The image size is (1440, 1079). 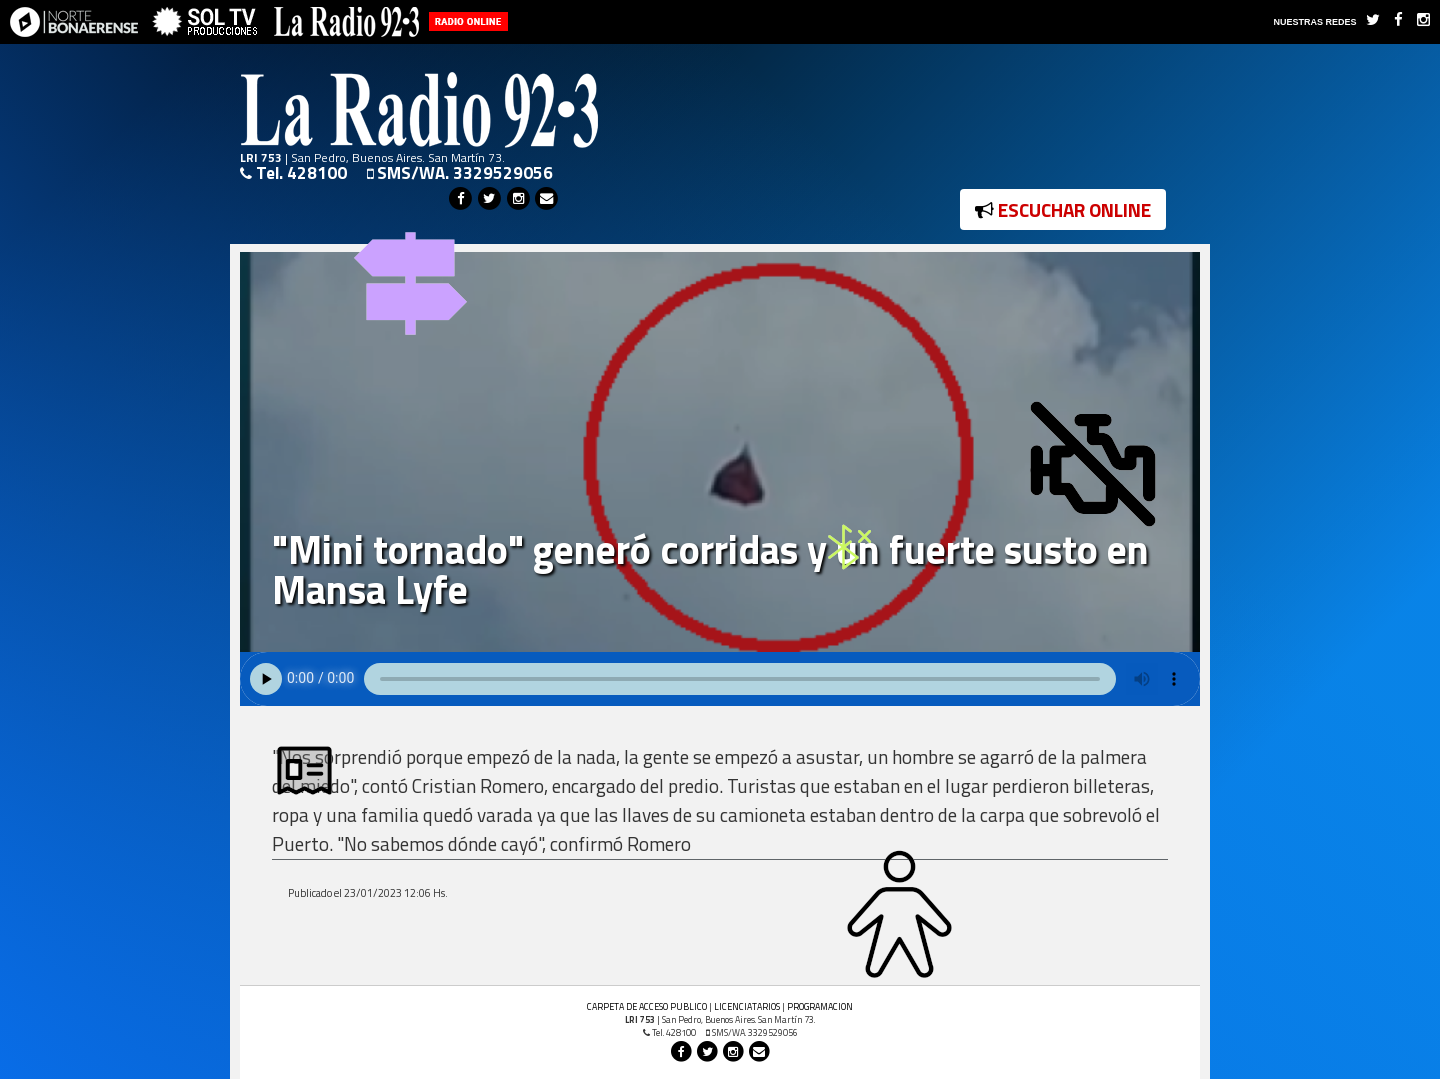 I want to click on view news article or clipping, so click(x=304, y=769).